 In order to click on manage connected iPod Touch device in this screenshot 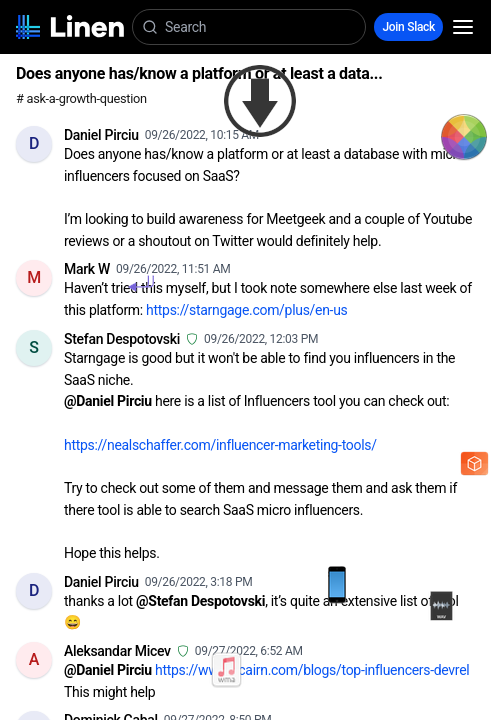, I will do `click(337, 585)`.